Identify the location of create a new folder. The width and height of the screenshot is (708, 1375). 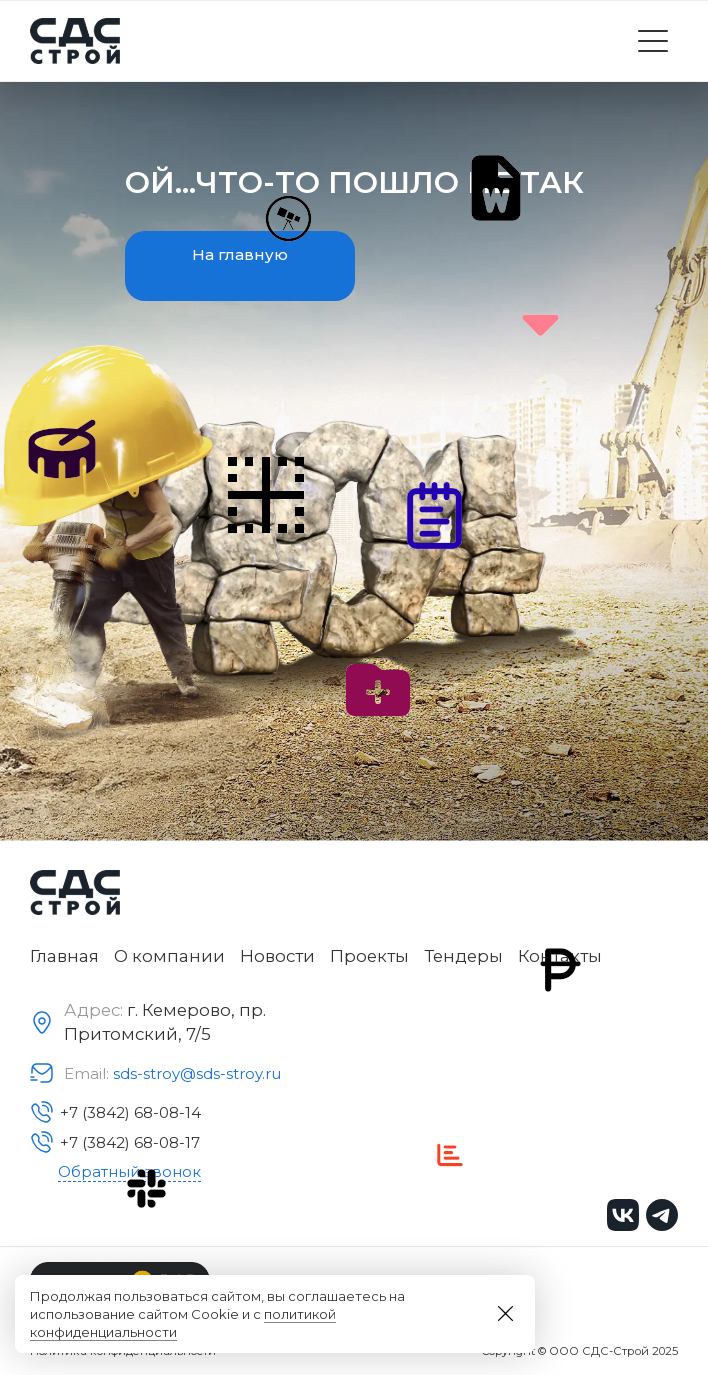
(378, 692).